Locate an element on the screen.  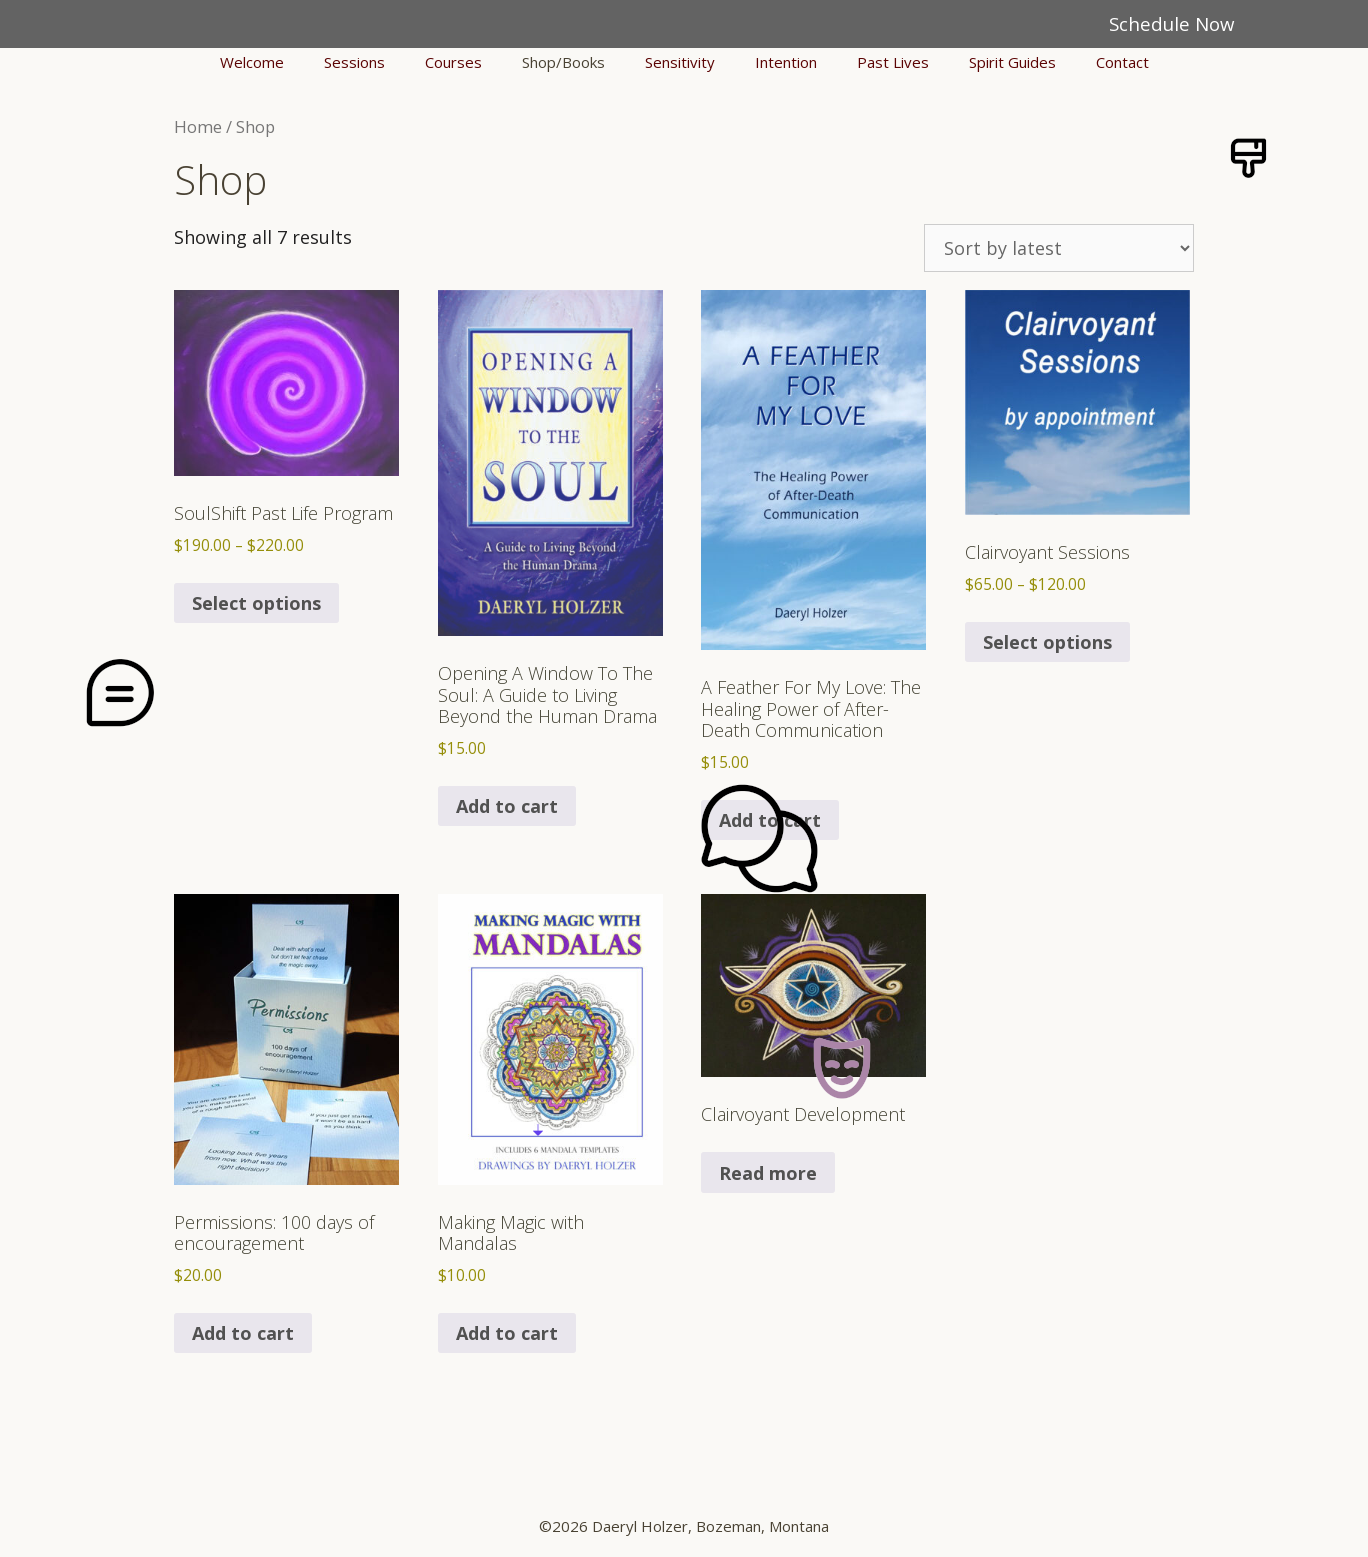
access painting or drawing tools is located at coordinates (1248, 157).